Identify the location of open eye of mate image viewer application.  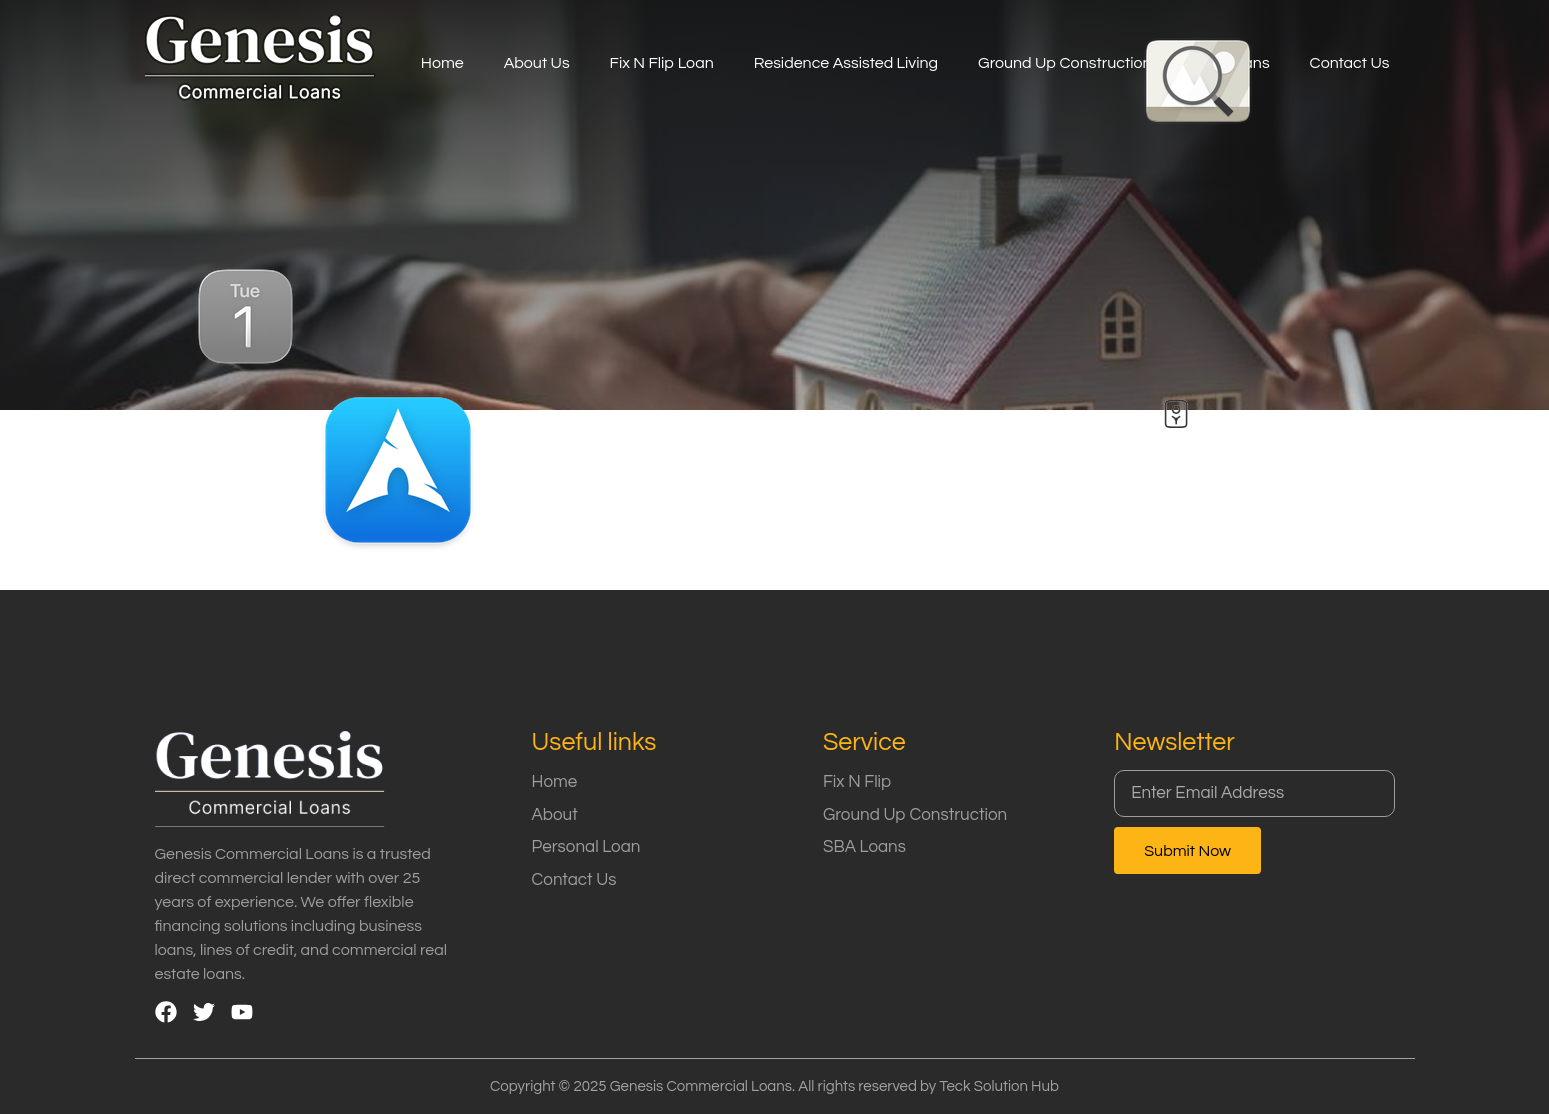
(1198, 81).